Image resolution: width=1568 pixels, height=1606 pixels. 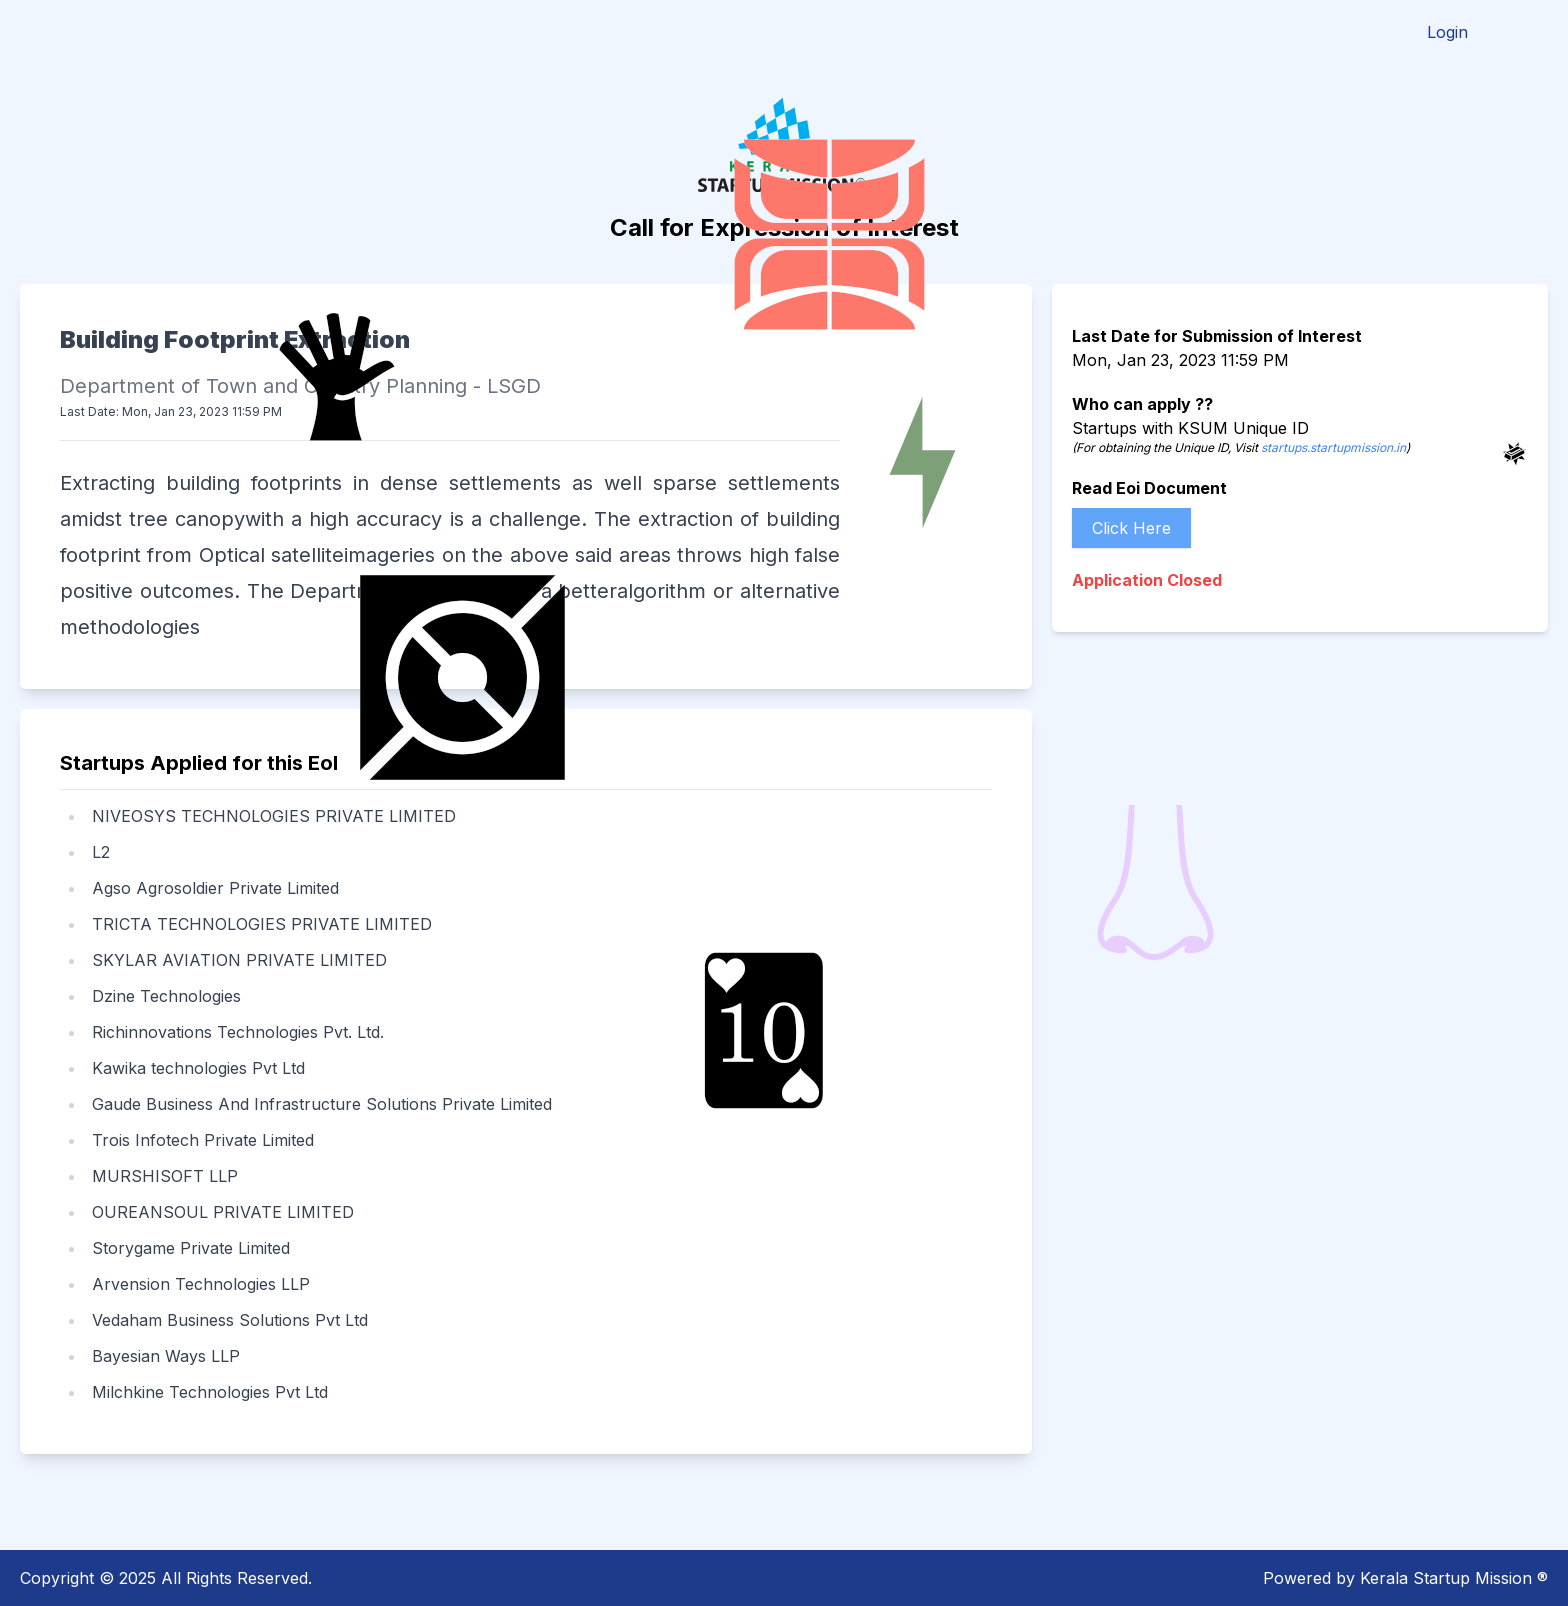 I want to click on ten of hearts playing card, so click(x=763, y=1030).